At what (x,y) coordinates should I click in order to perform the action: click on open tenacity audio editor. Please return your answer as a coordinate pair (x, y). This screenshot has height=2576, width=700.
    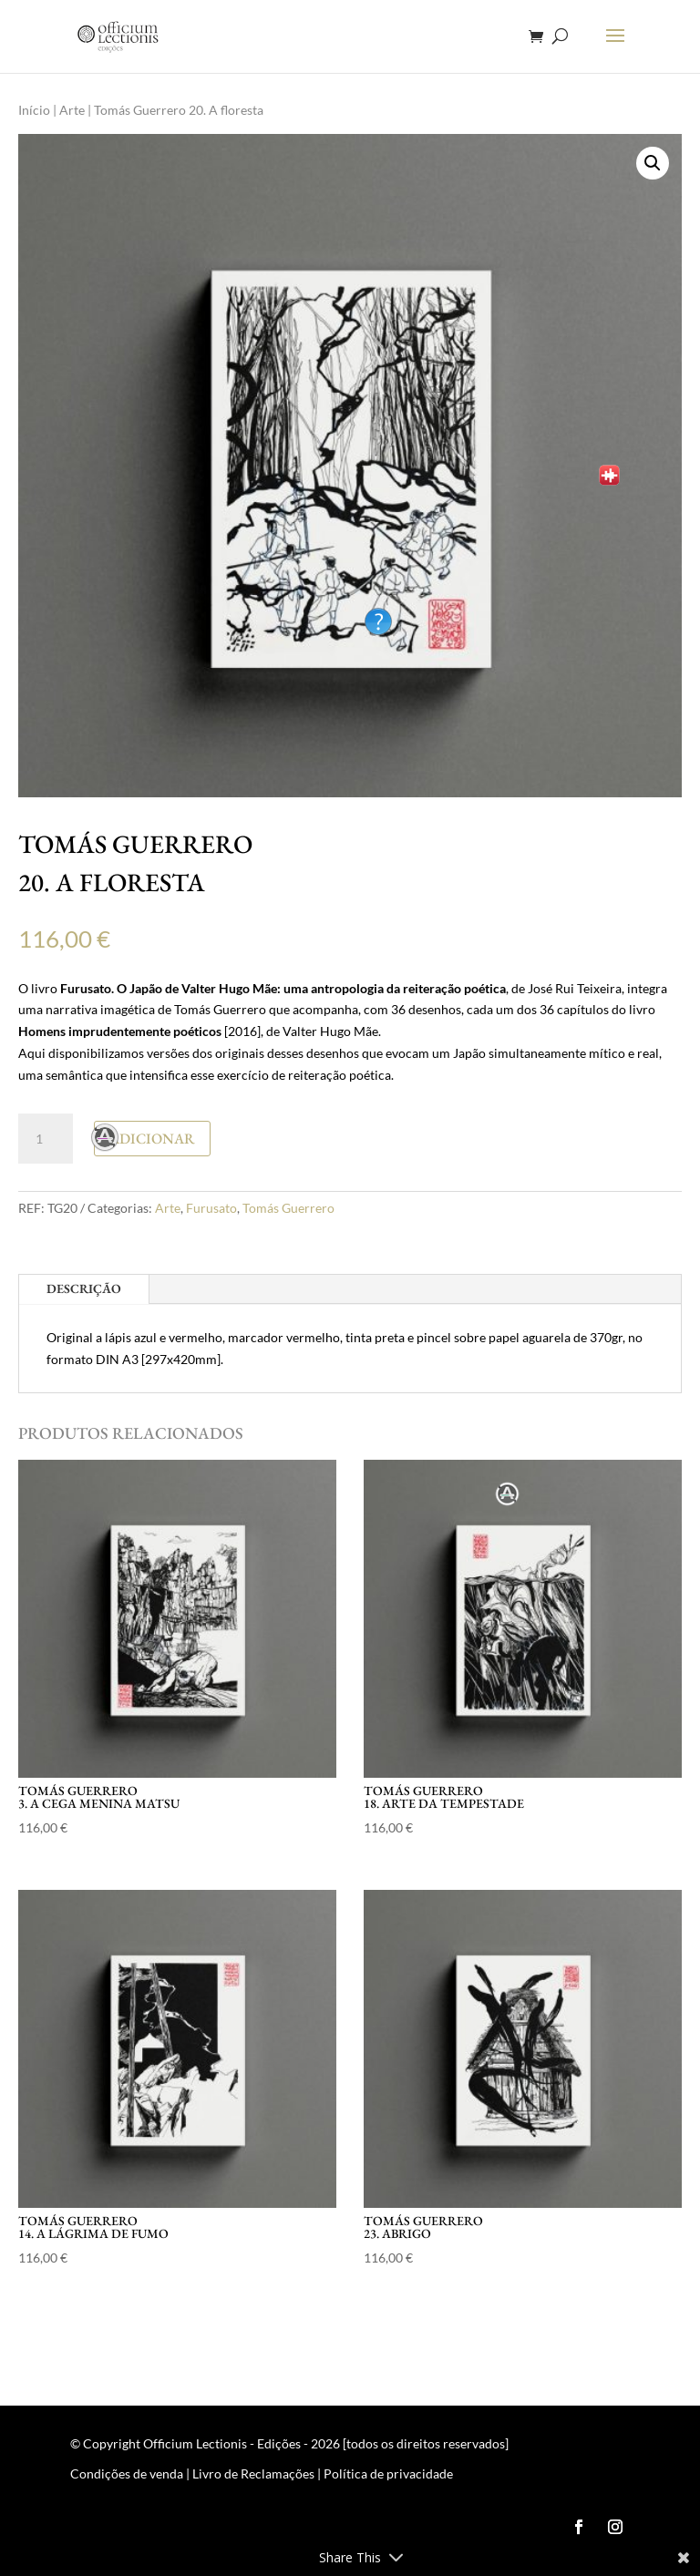
    Looking at the image, I should click on (609, 475).